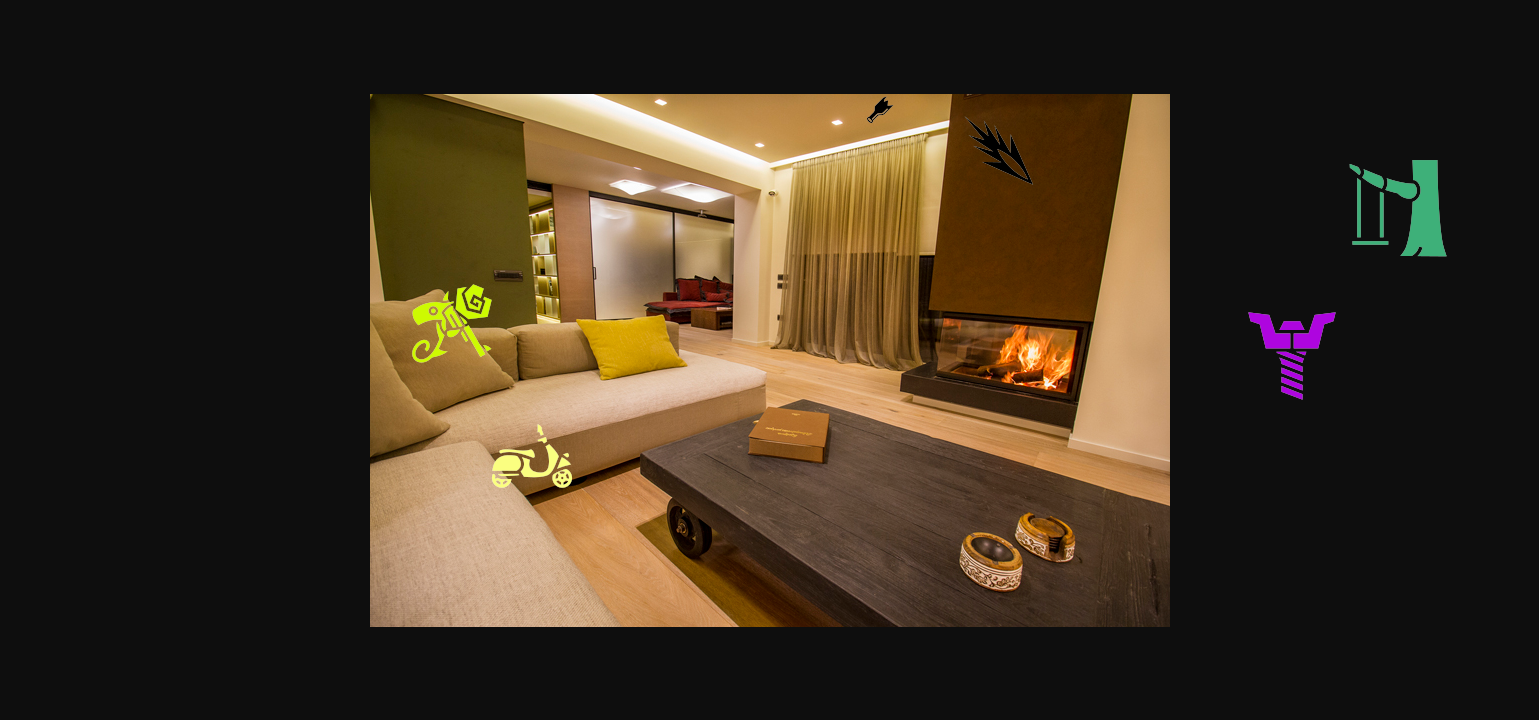 This screenshot has height=720, width=1539. Describe the element at coordinates (1292, 356) in the screenshot. I see `ancient or antique hardware item in inventory` at that location.